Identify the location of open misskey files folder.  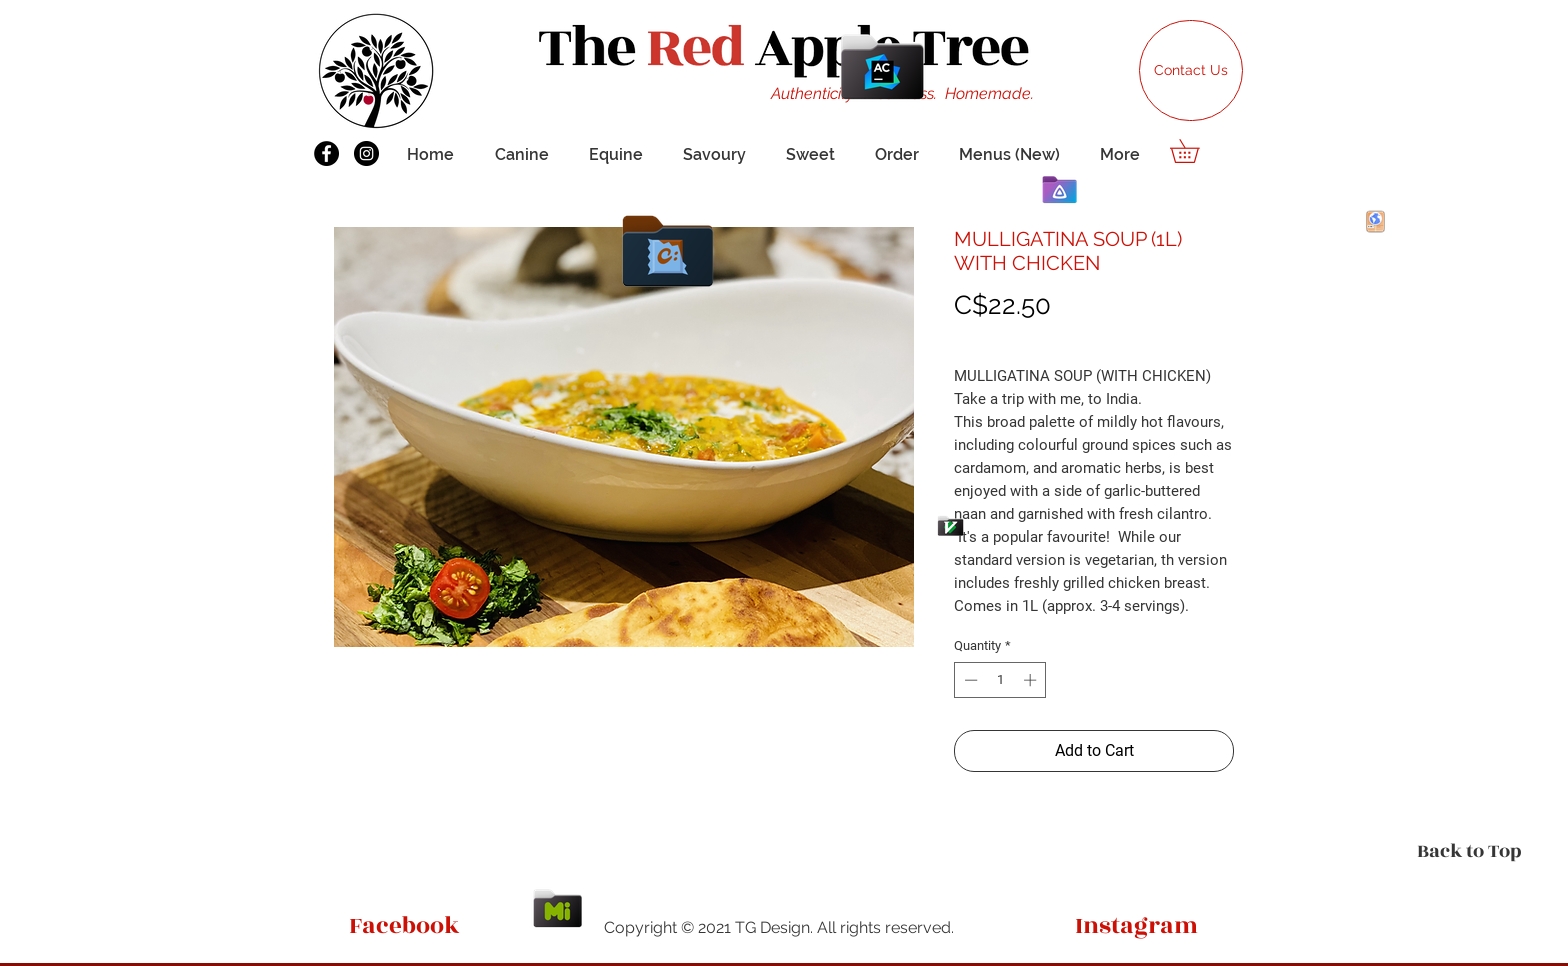
(557, 909).